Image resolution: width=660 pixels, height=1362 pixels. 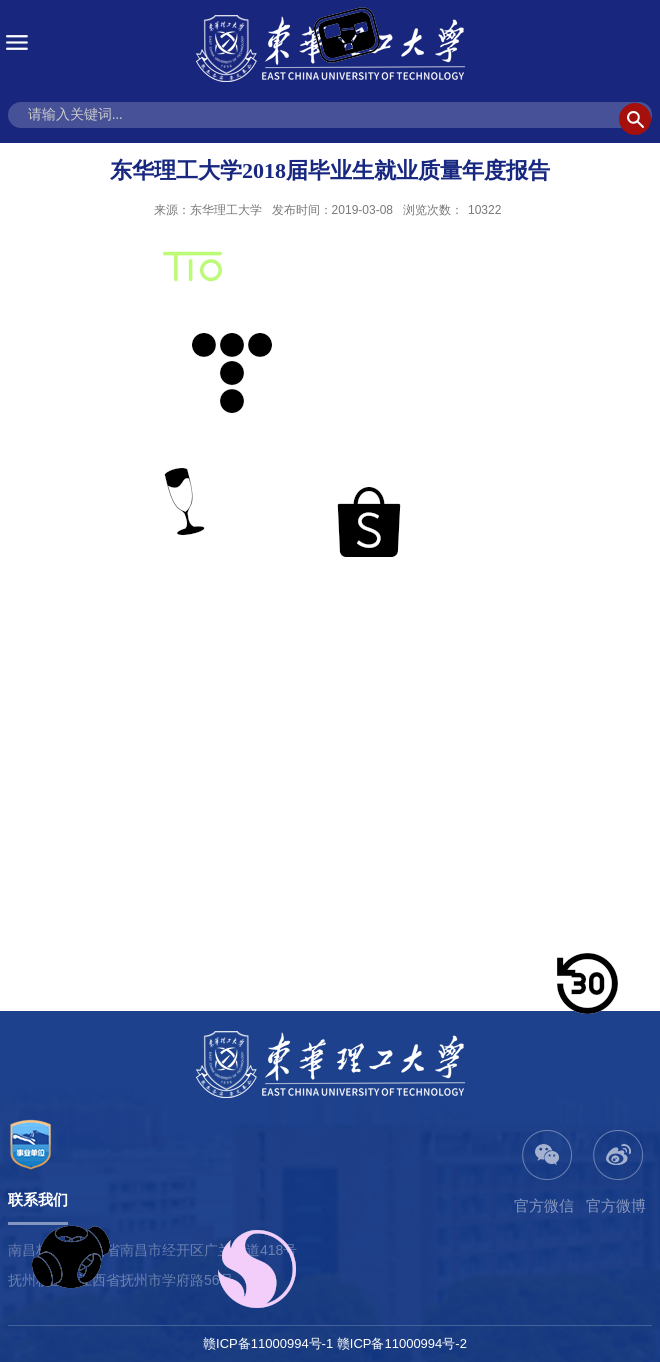 I want to click on wine compatibility layer application logo, so click(x=184, y=501).